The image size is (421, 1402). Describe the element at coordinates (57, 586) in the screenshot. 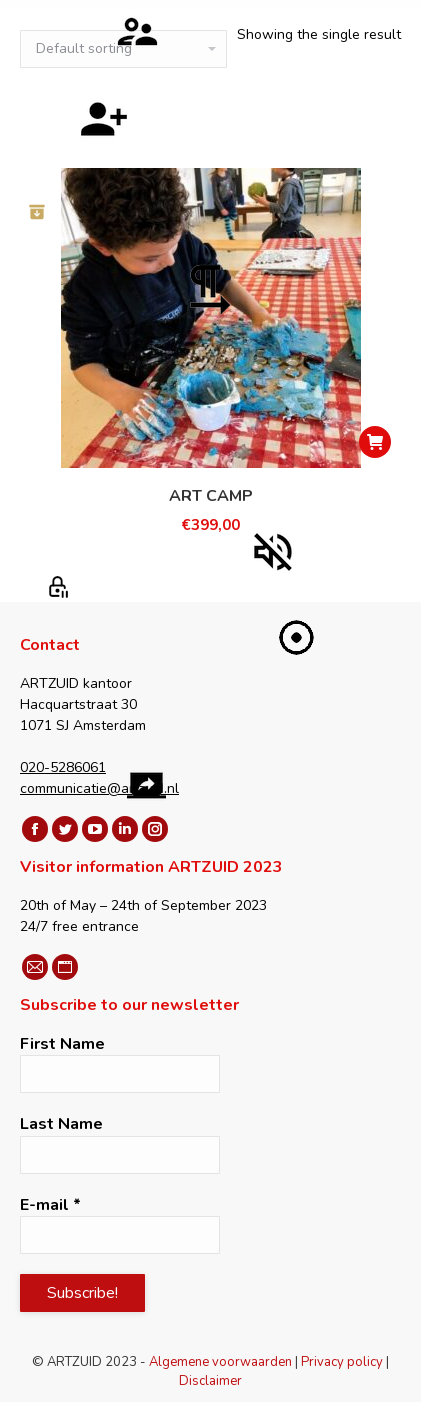

I see `pause secure session or locked process` at that location.